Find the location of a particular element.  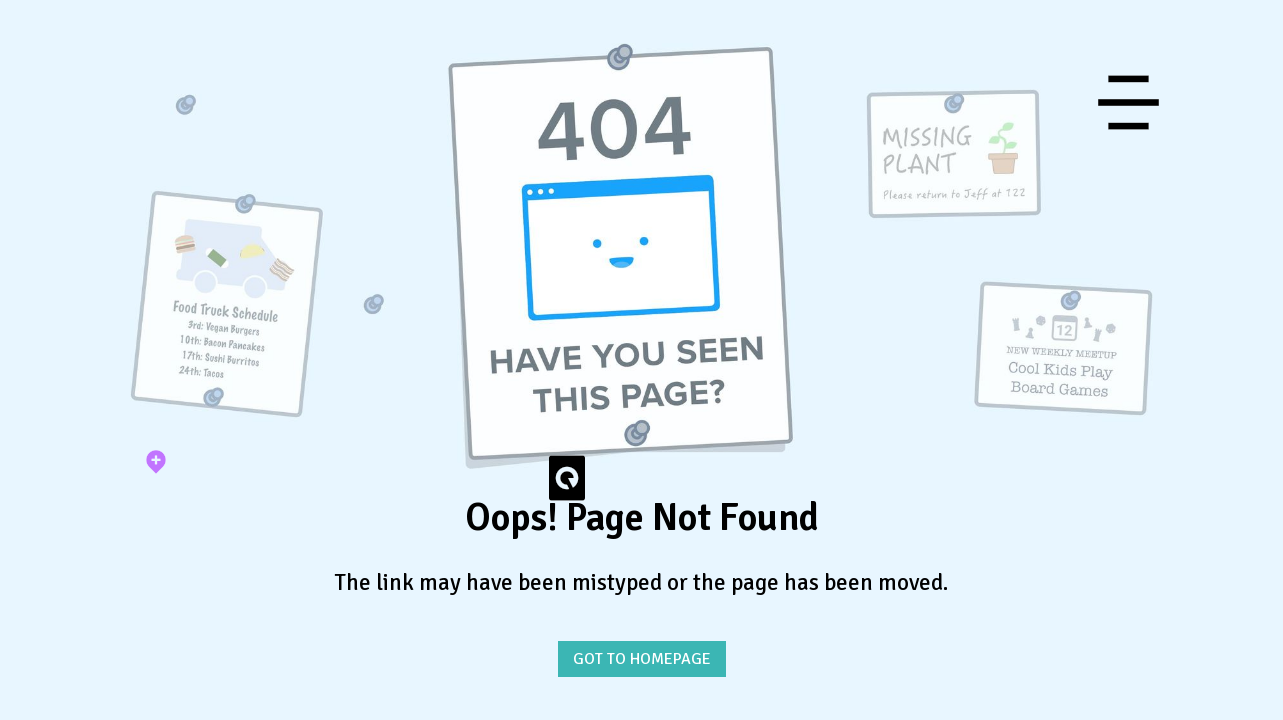

open navigation menu is located at coordinates (1128, 102).